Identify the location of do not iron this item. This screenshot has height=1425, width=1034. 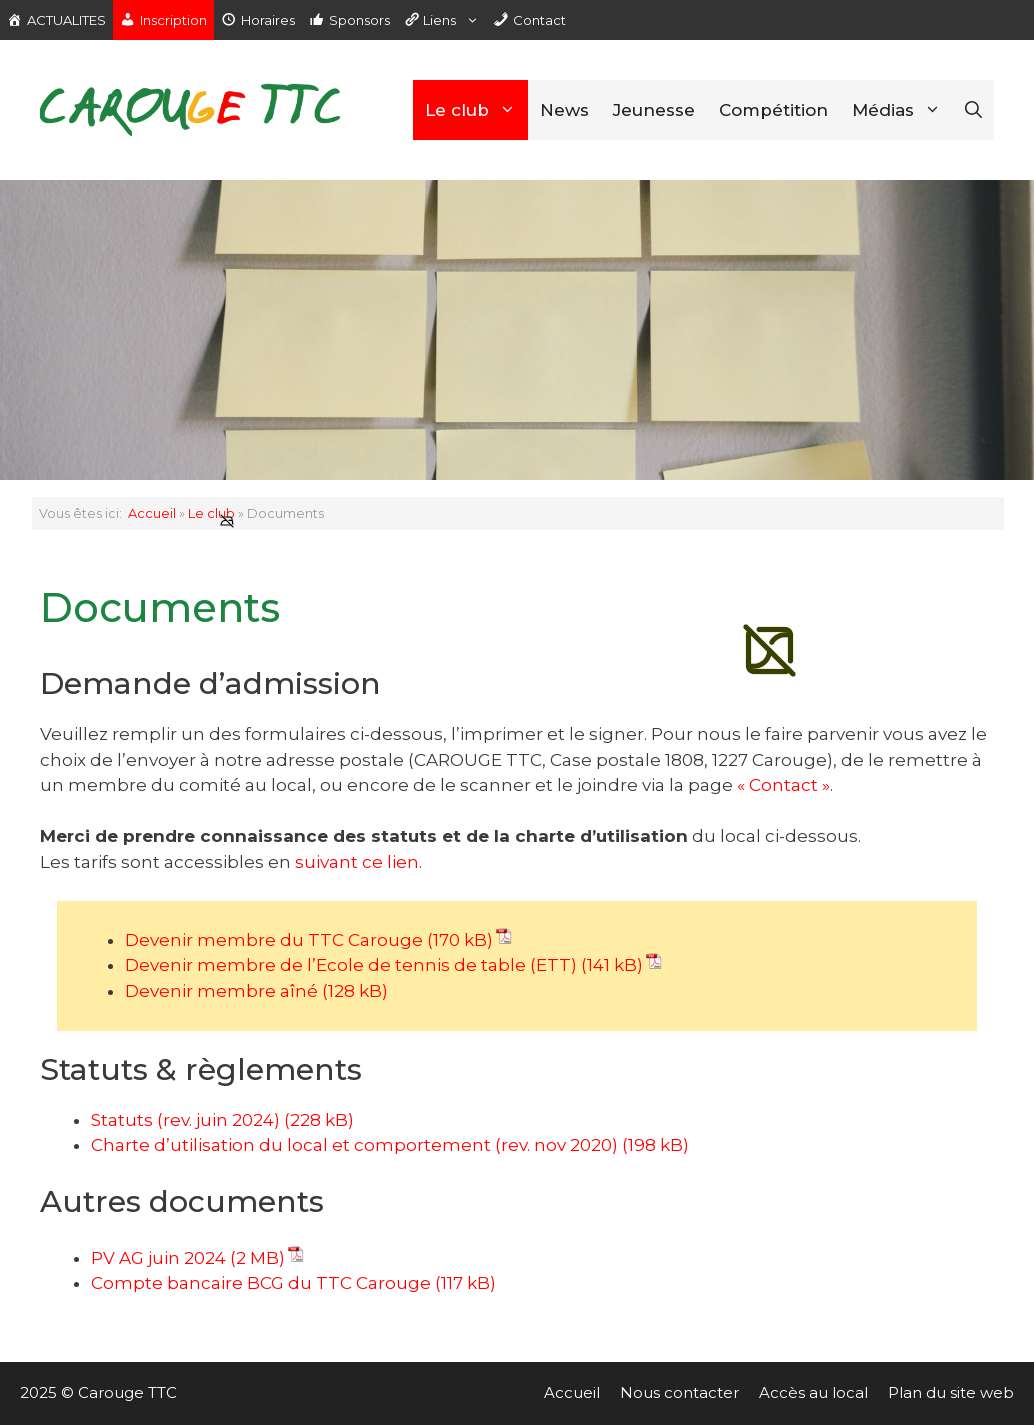
(227, 521).